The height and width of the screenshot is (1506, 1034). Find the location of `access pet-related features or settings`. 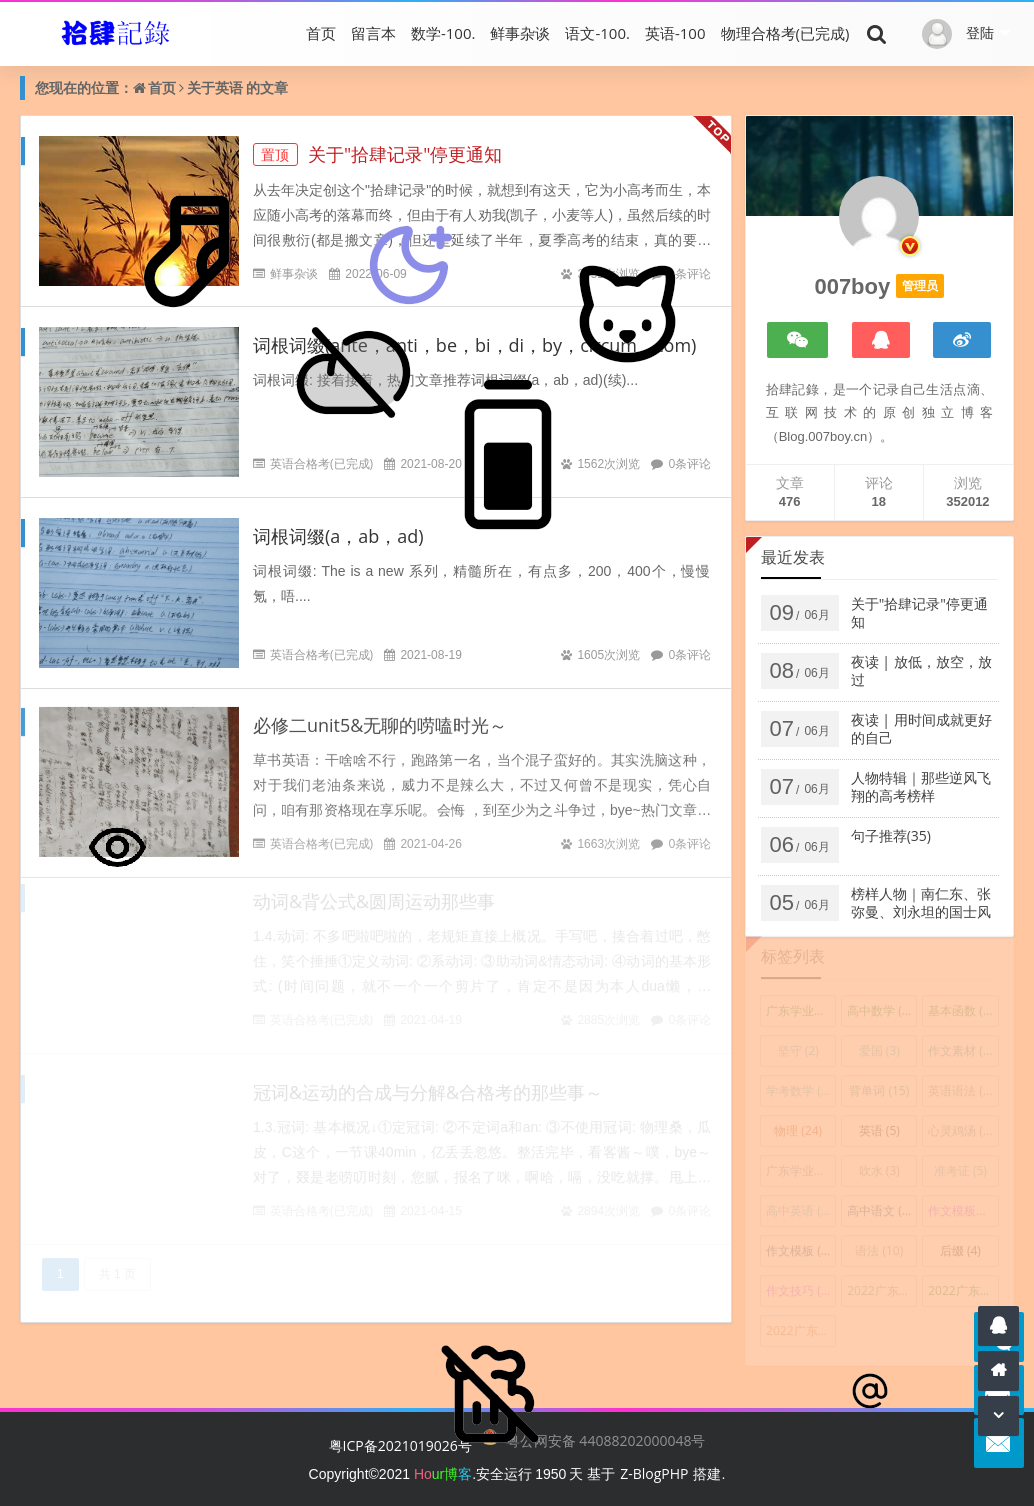

access pet-related features or settings is located at coordinates (627, 314).